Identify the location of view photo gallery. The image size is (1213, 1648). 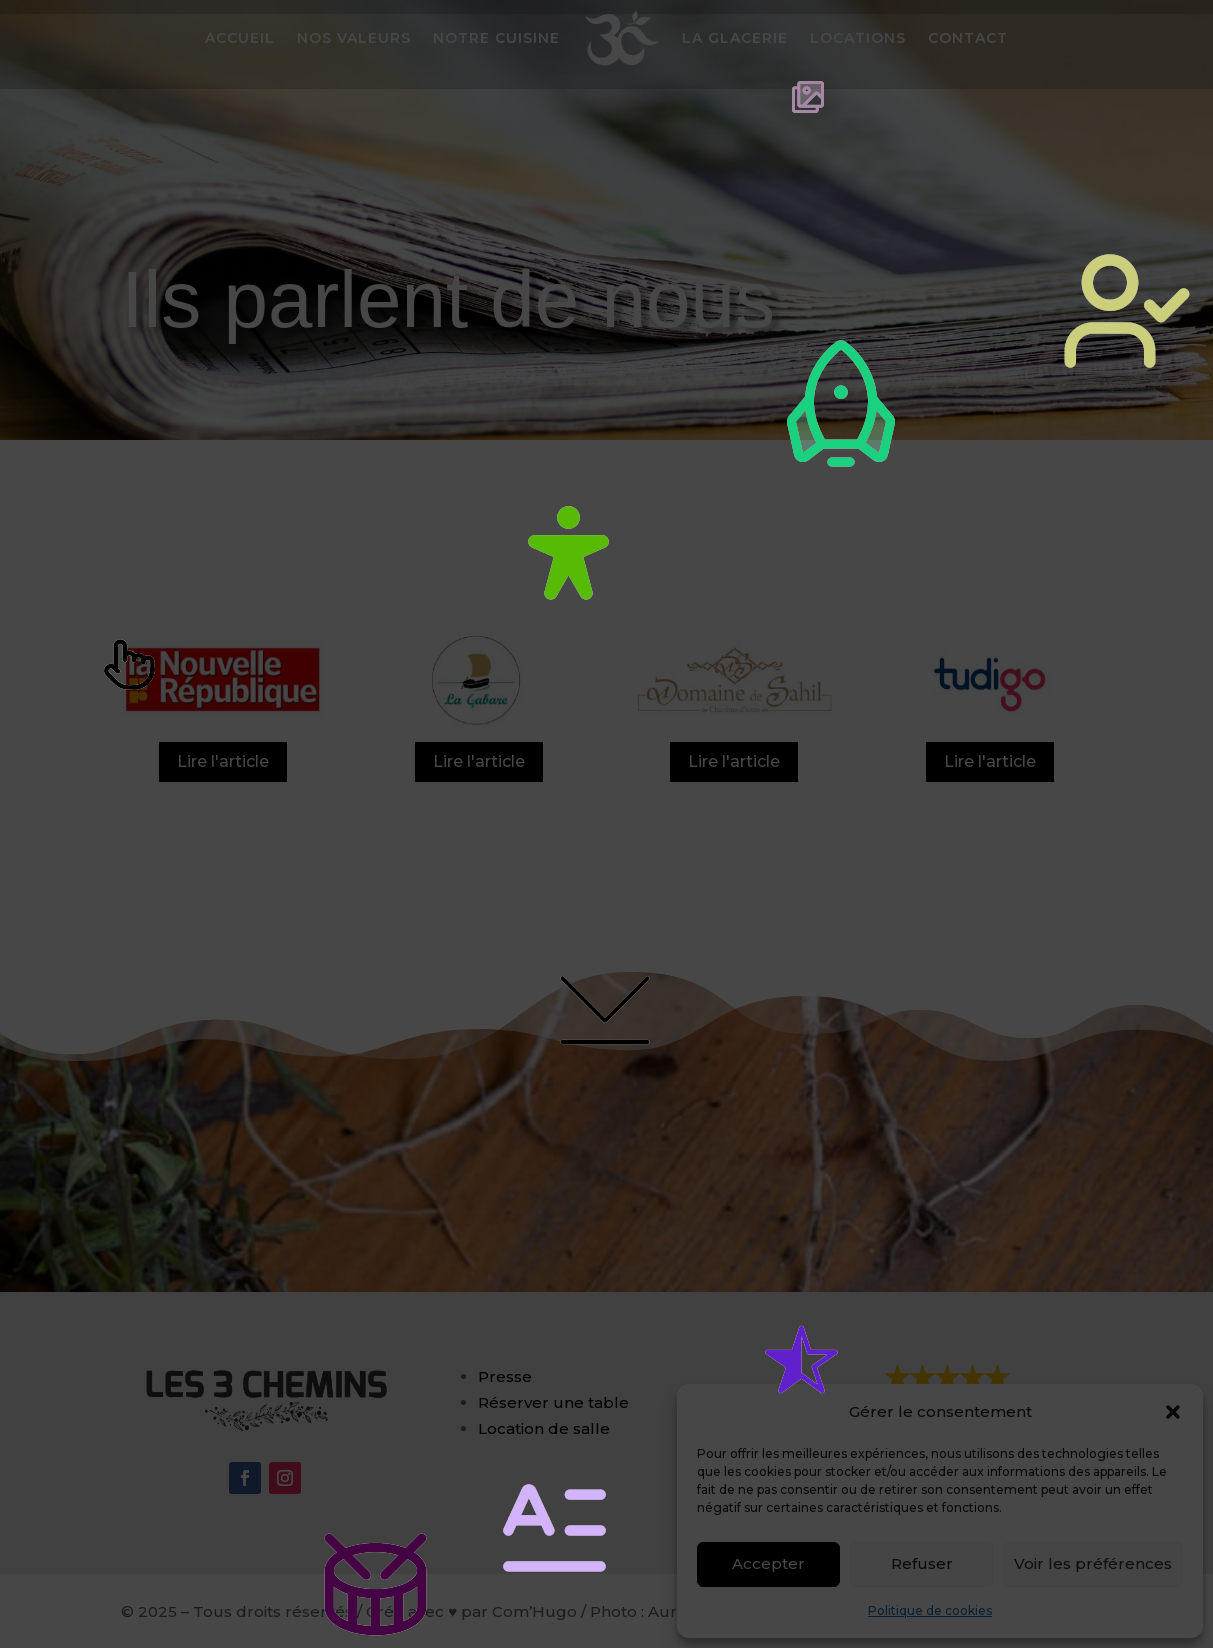
(808, 97).